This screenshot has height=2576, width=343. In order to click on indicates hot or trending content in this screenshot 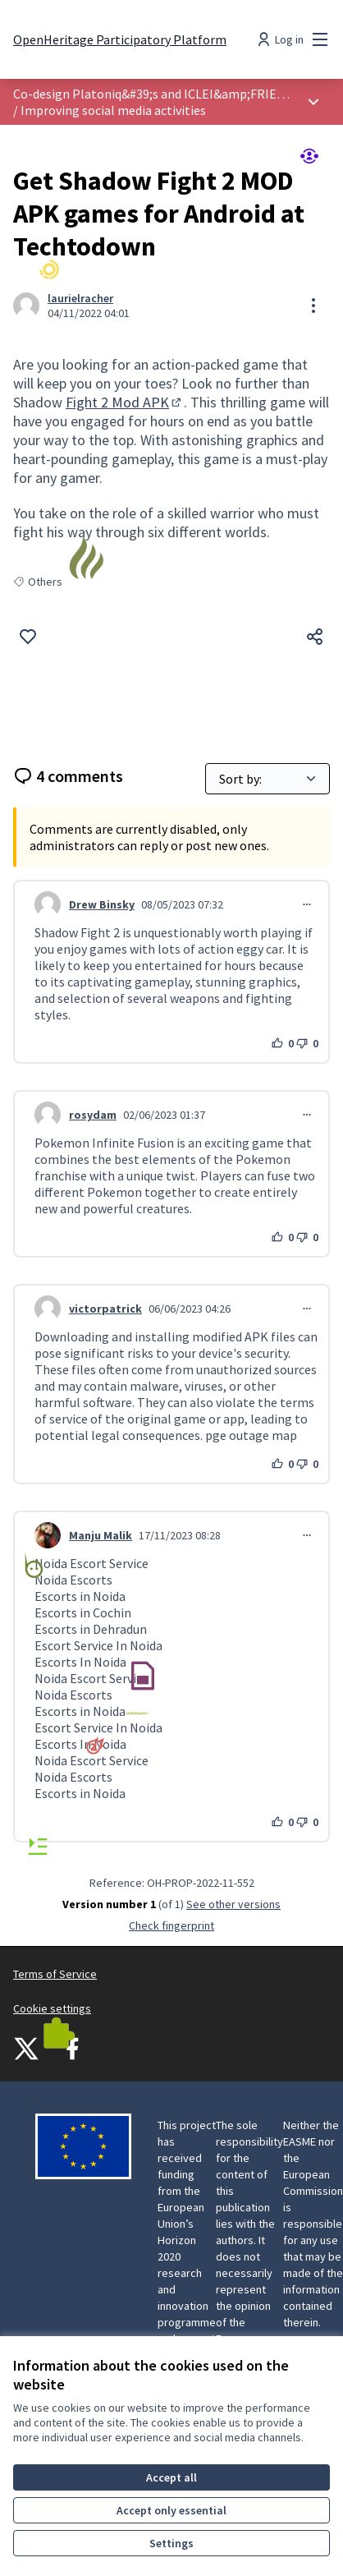, I will do `click(87, 559)`.